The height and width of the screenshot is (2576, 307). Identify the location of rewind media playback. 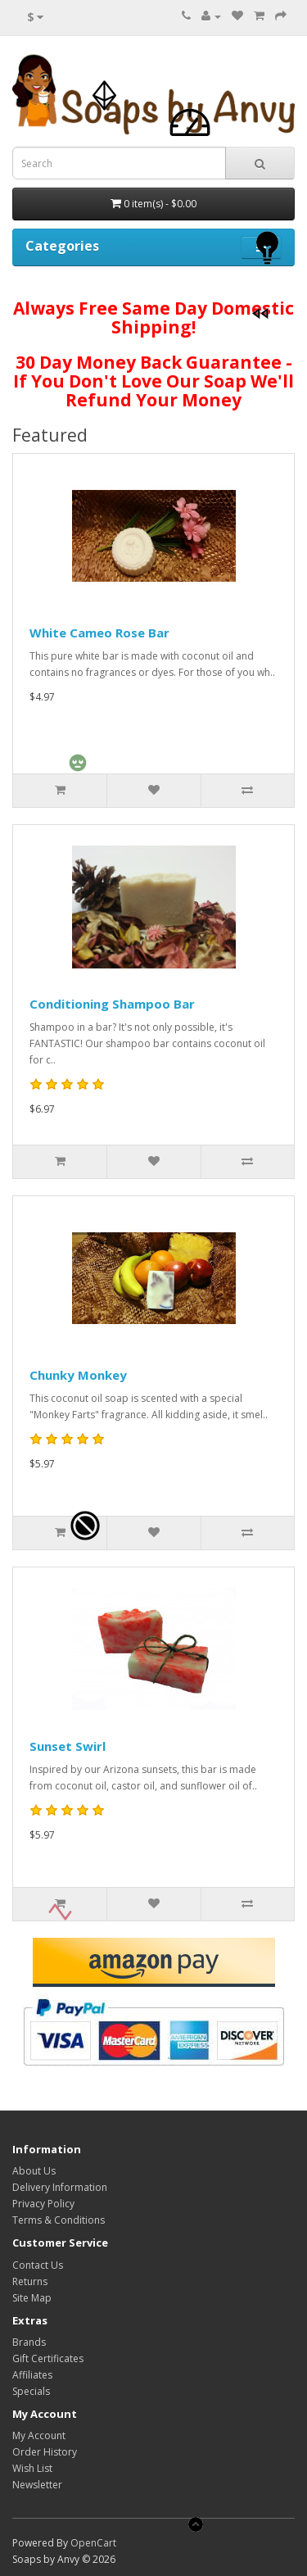
(260, 313).